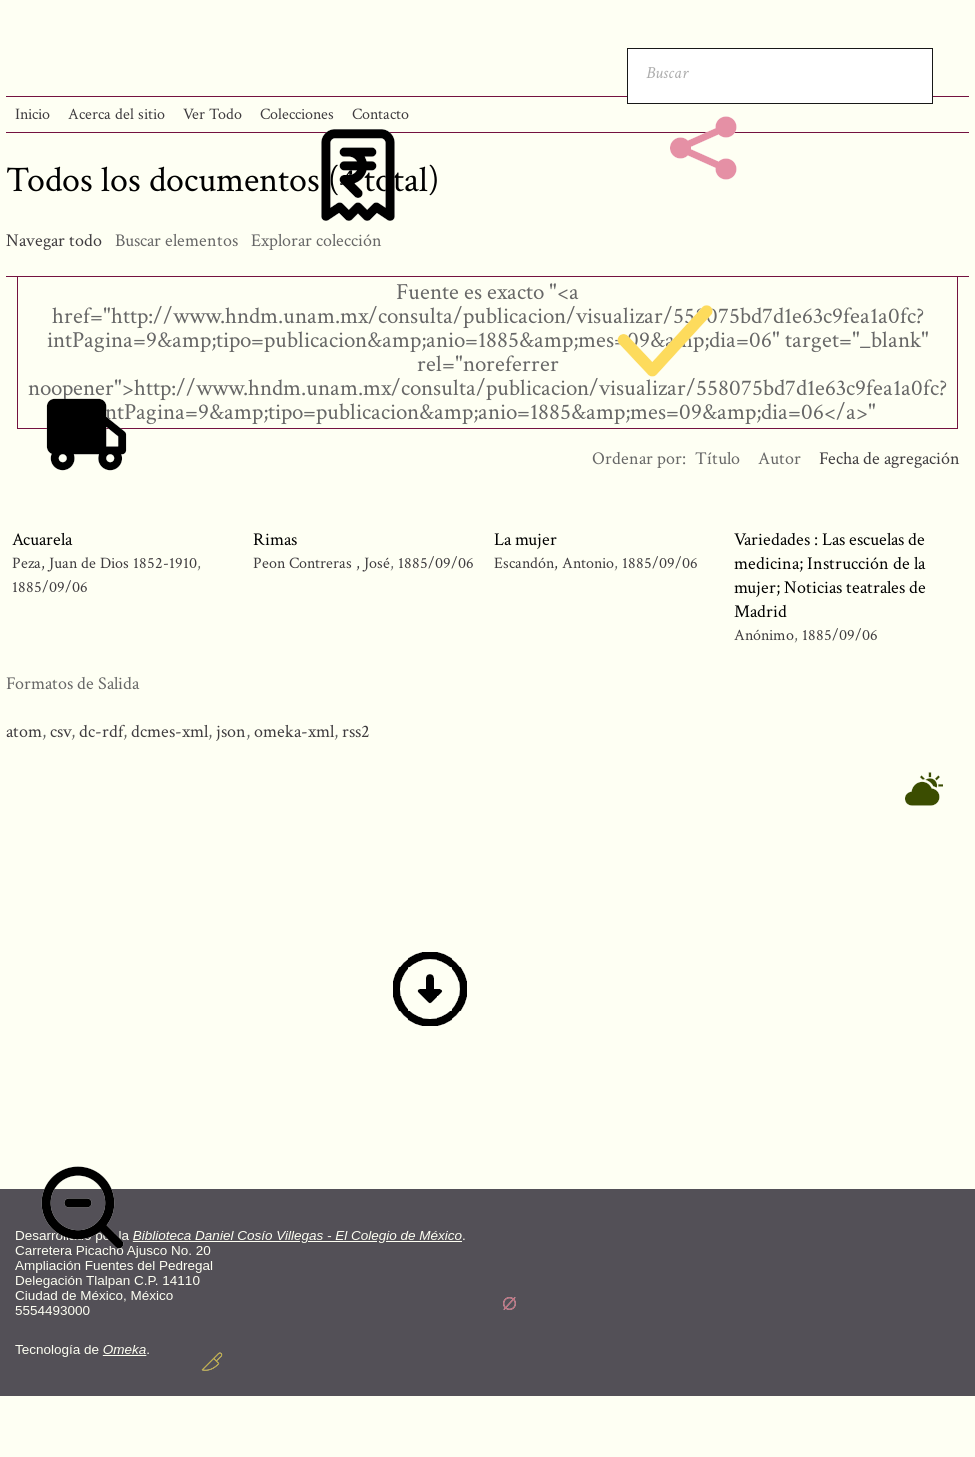  What do you see at coordinates (82, 1207) in the screenshot?
I see `zoom out of the current view` at bounding box center [82, 1207].